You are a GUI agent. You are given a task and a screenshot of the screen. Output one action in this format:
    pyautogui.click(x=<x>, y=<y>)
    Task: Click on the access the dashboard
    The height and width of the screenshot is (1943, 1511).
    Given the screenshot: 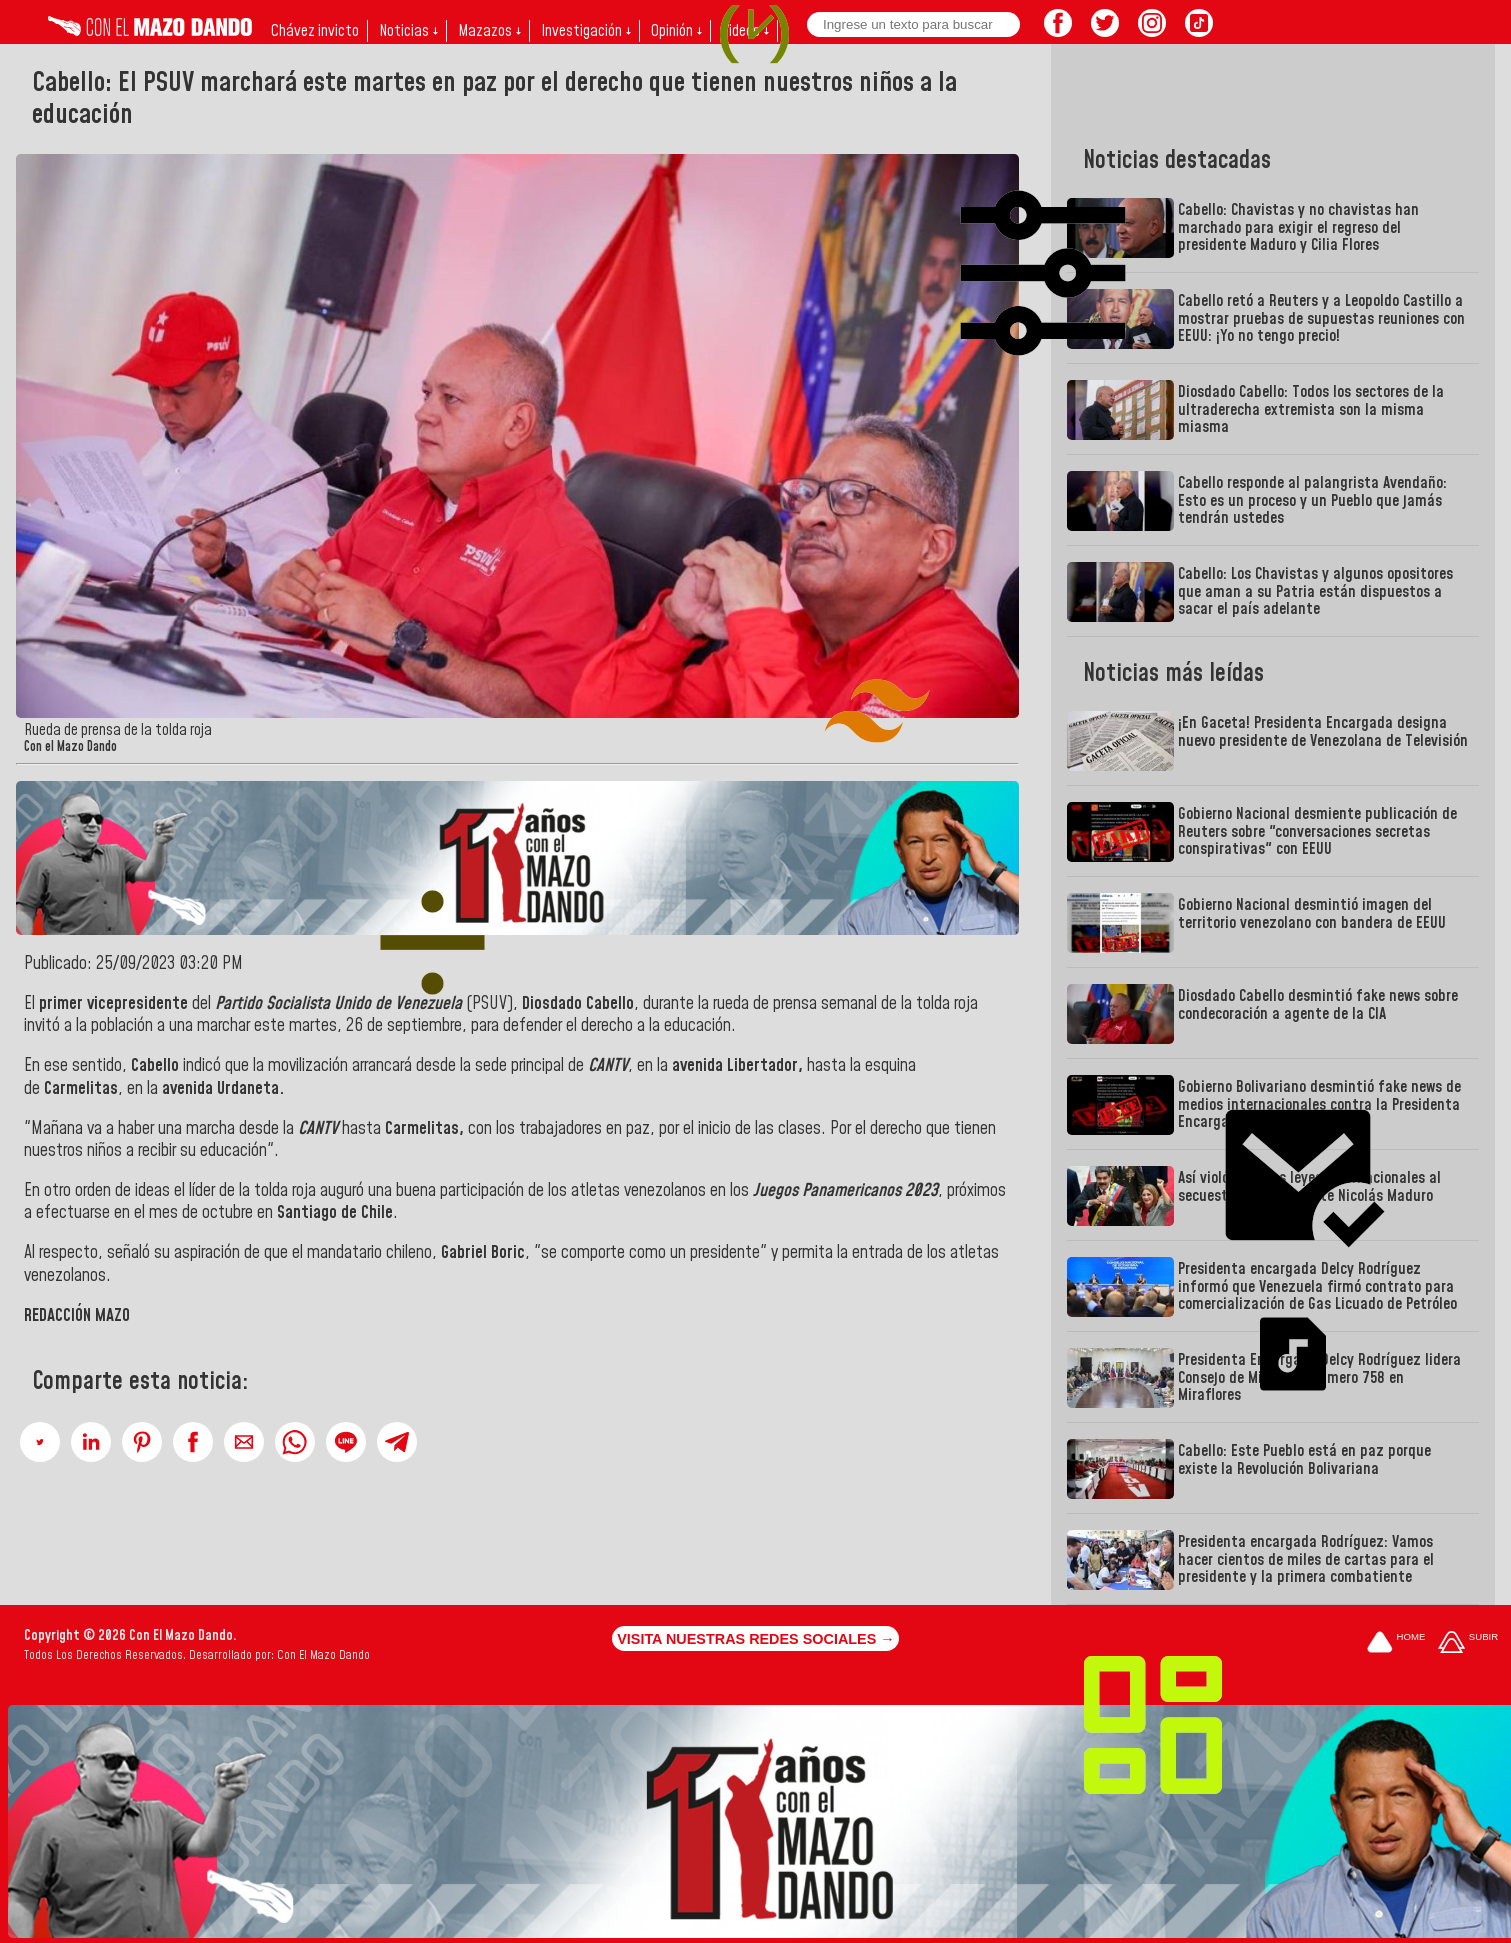 What is the action you would take?
    pyautogui.click(x=1153, y=1725)
    